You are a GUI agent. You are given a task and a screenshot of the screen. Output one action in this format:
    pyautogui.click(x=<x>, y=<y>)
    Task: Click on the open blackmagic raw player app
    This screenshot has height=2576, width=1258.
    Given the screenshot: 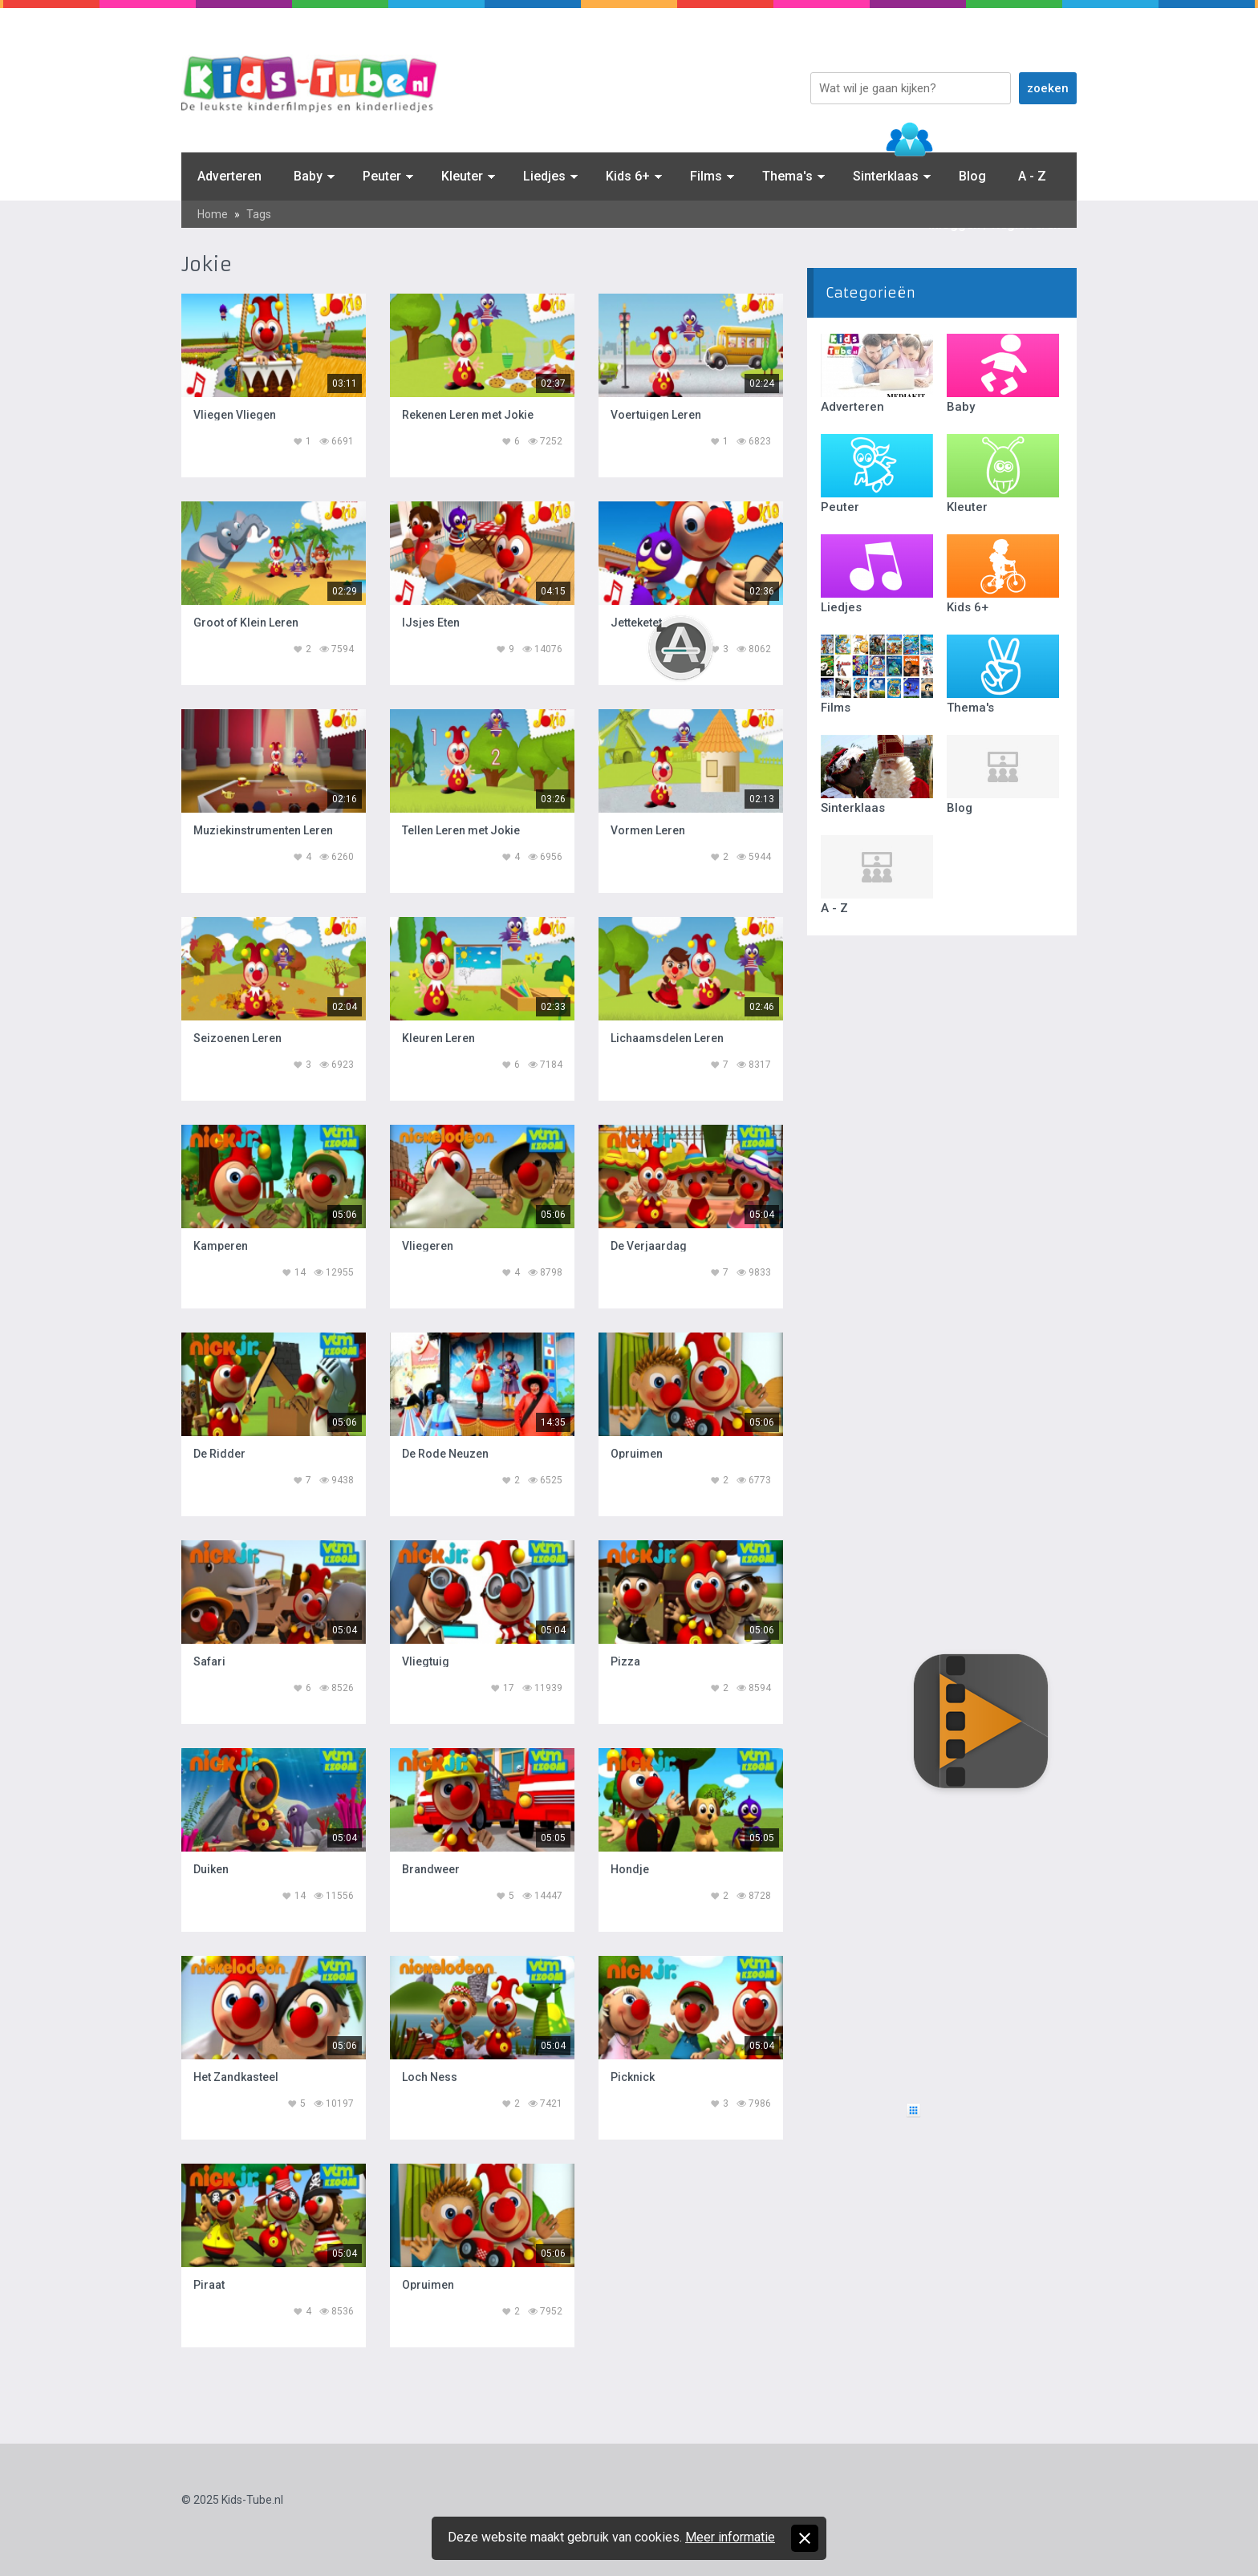 What is the action you would take?
    pyautogui.click(x=980, y=1721)
    